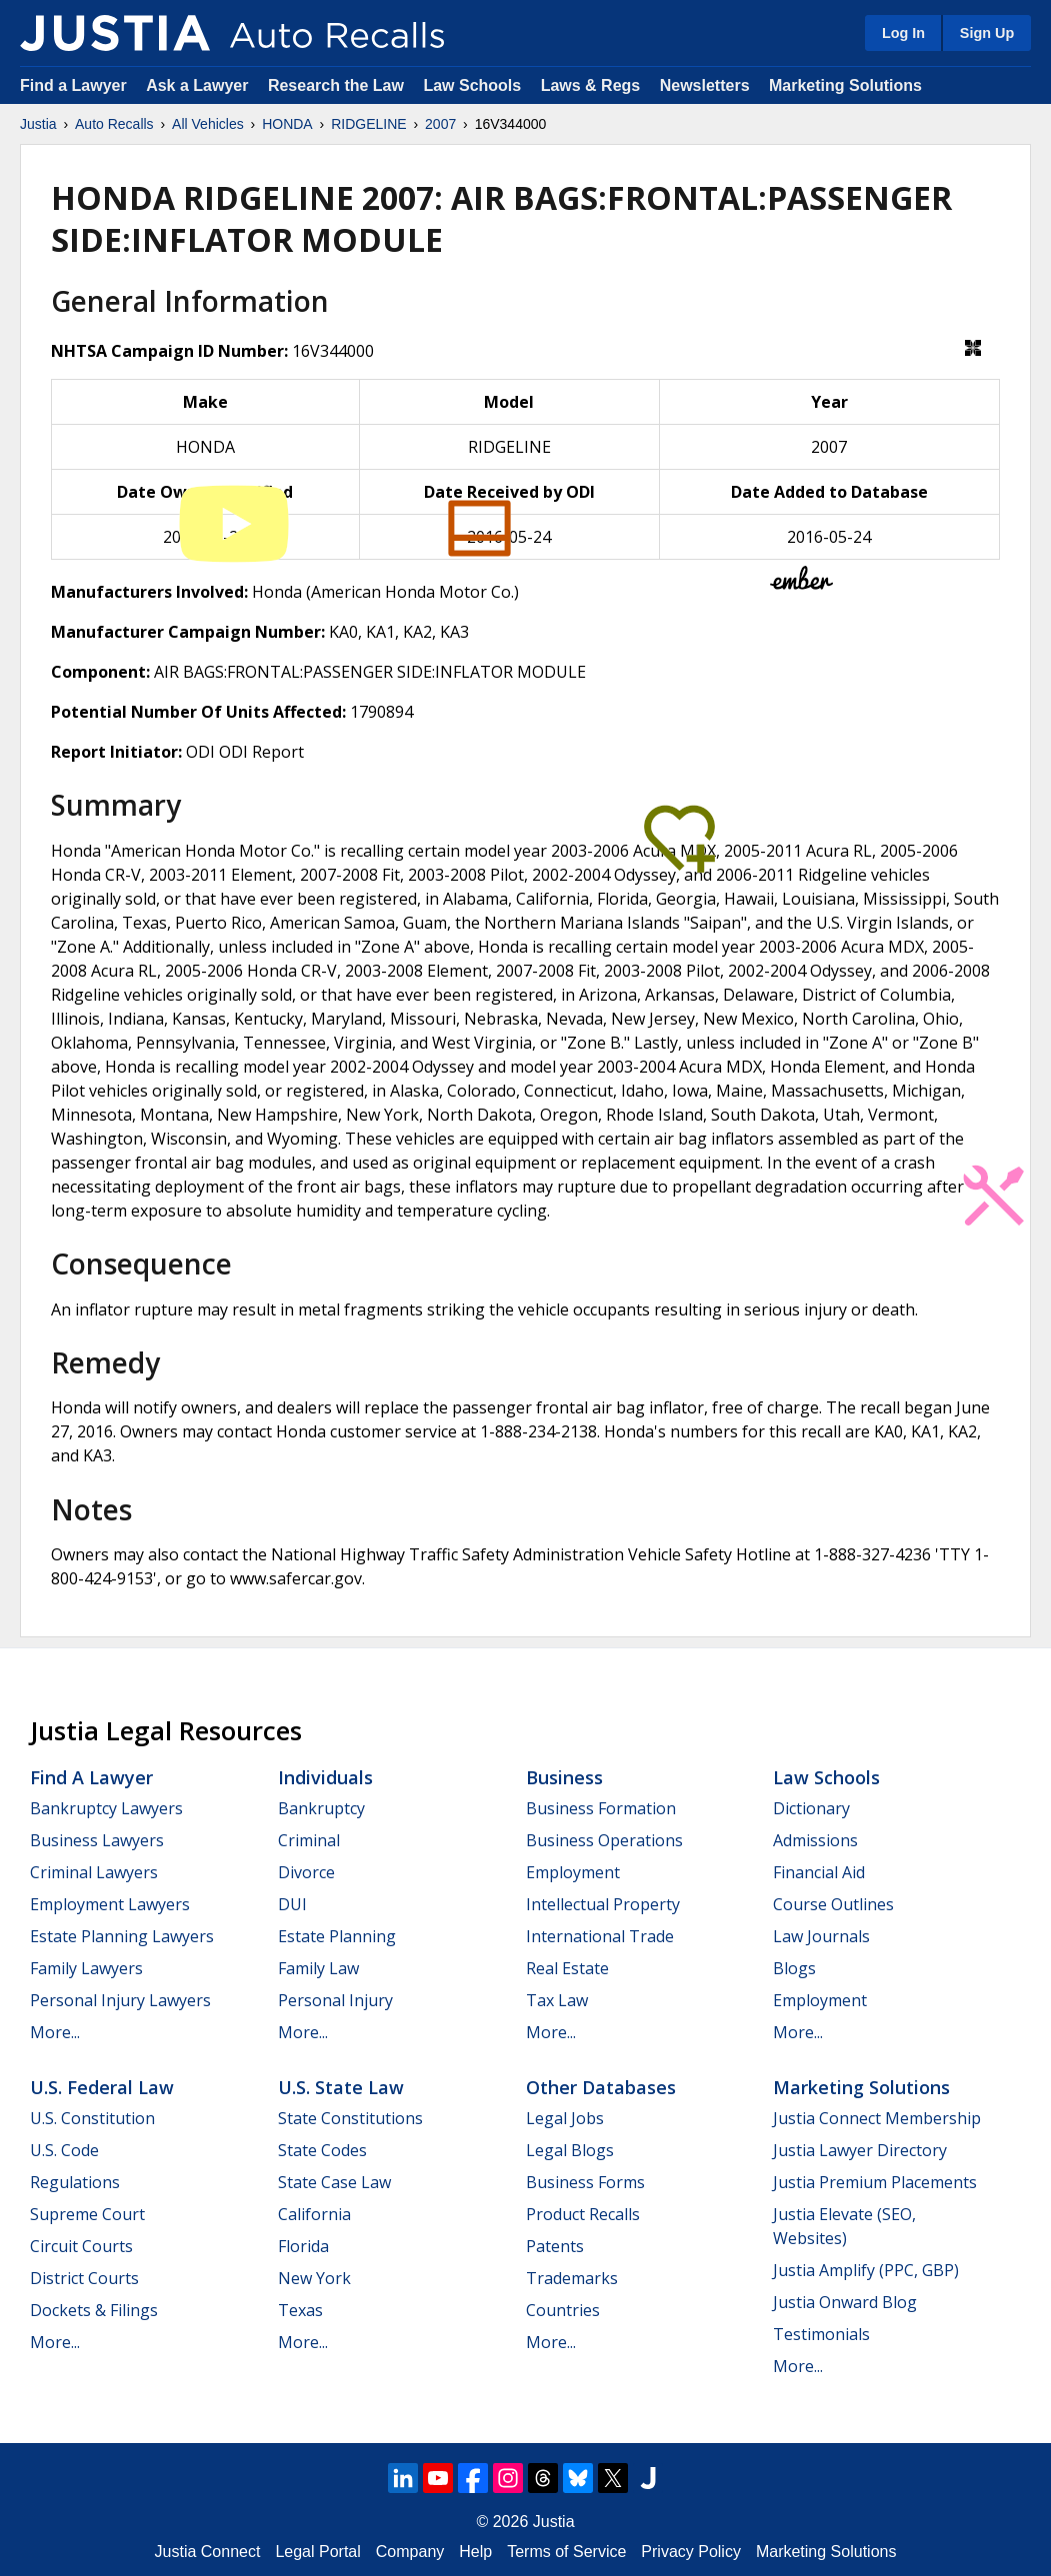  What do you see at coordinates (801, 583) in the screenshot?
I see `ember.js framework logo` at bounding box center [801, 583].